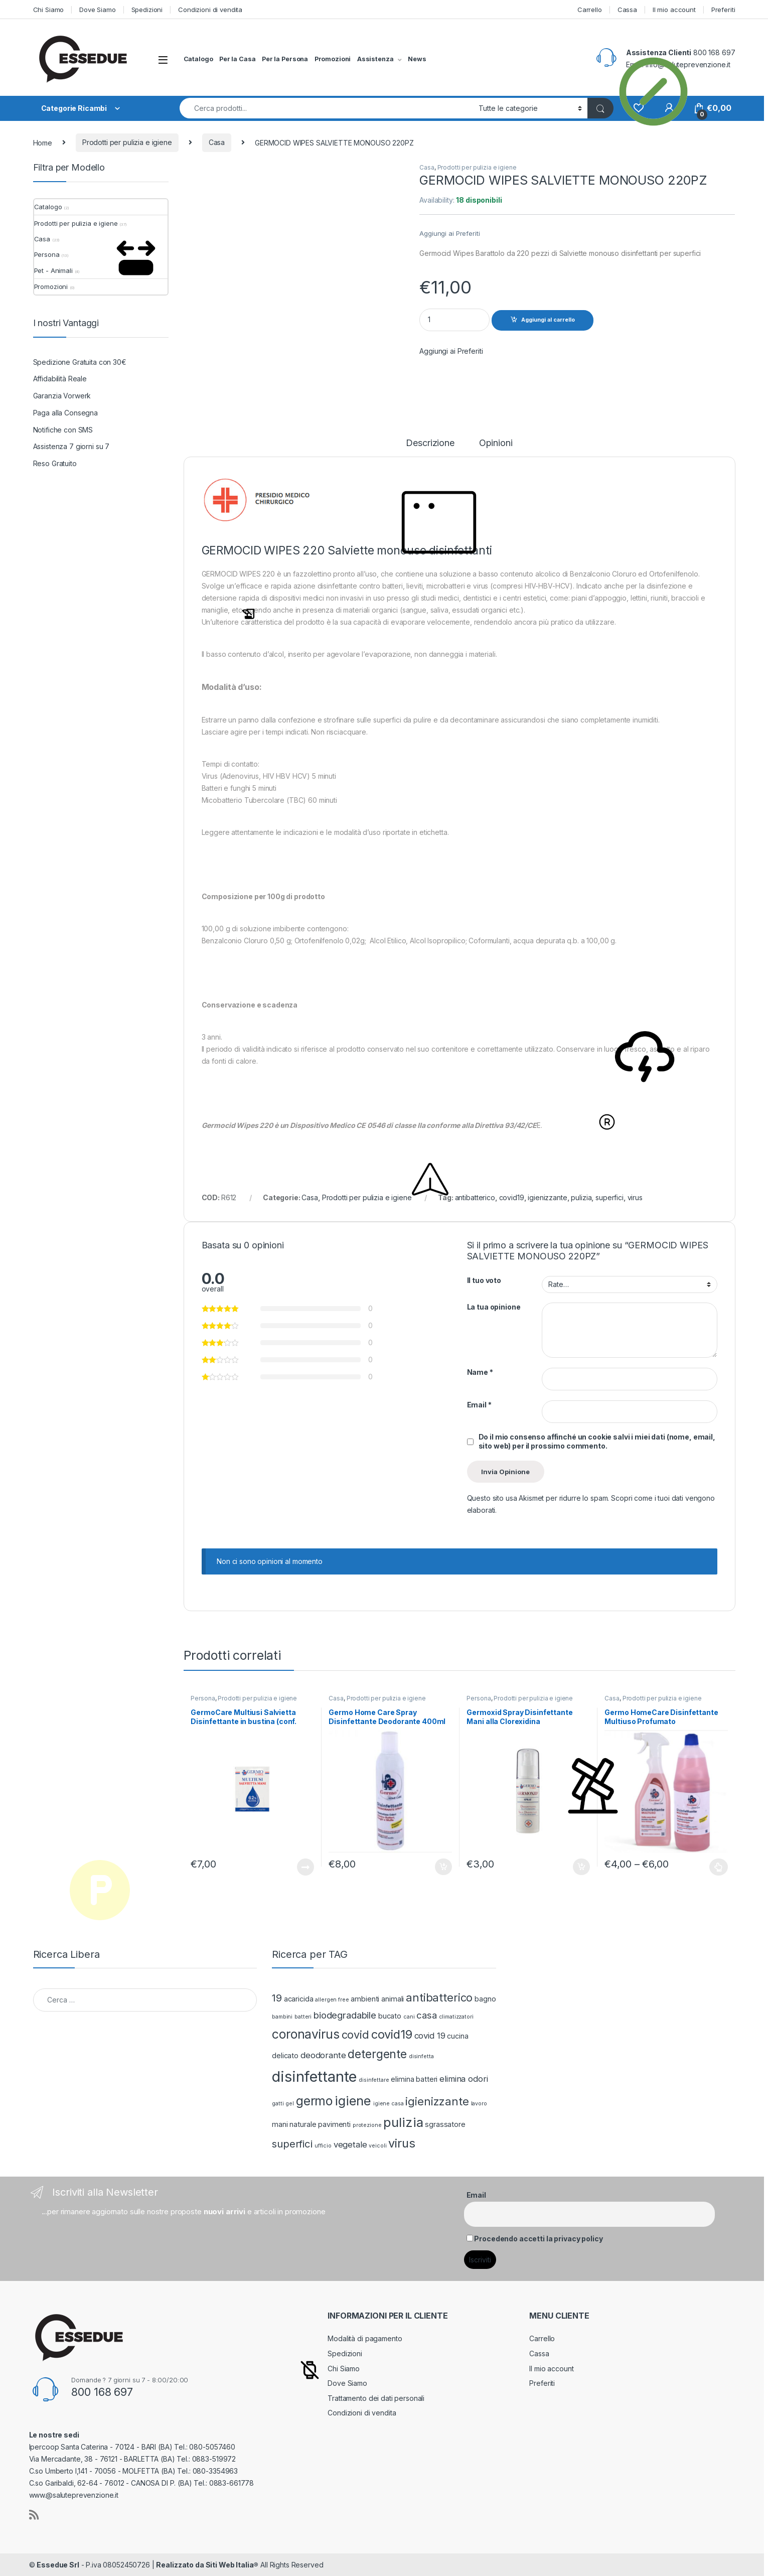  What do you see at coordinates (430, 1180) in the screenshot?
I see `send a message` at bounding box center [430, 1180].